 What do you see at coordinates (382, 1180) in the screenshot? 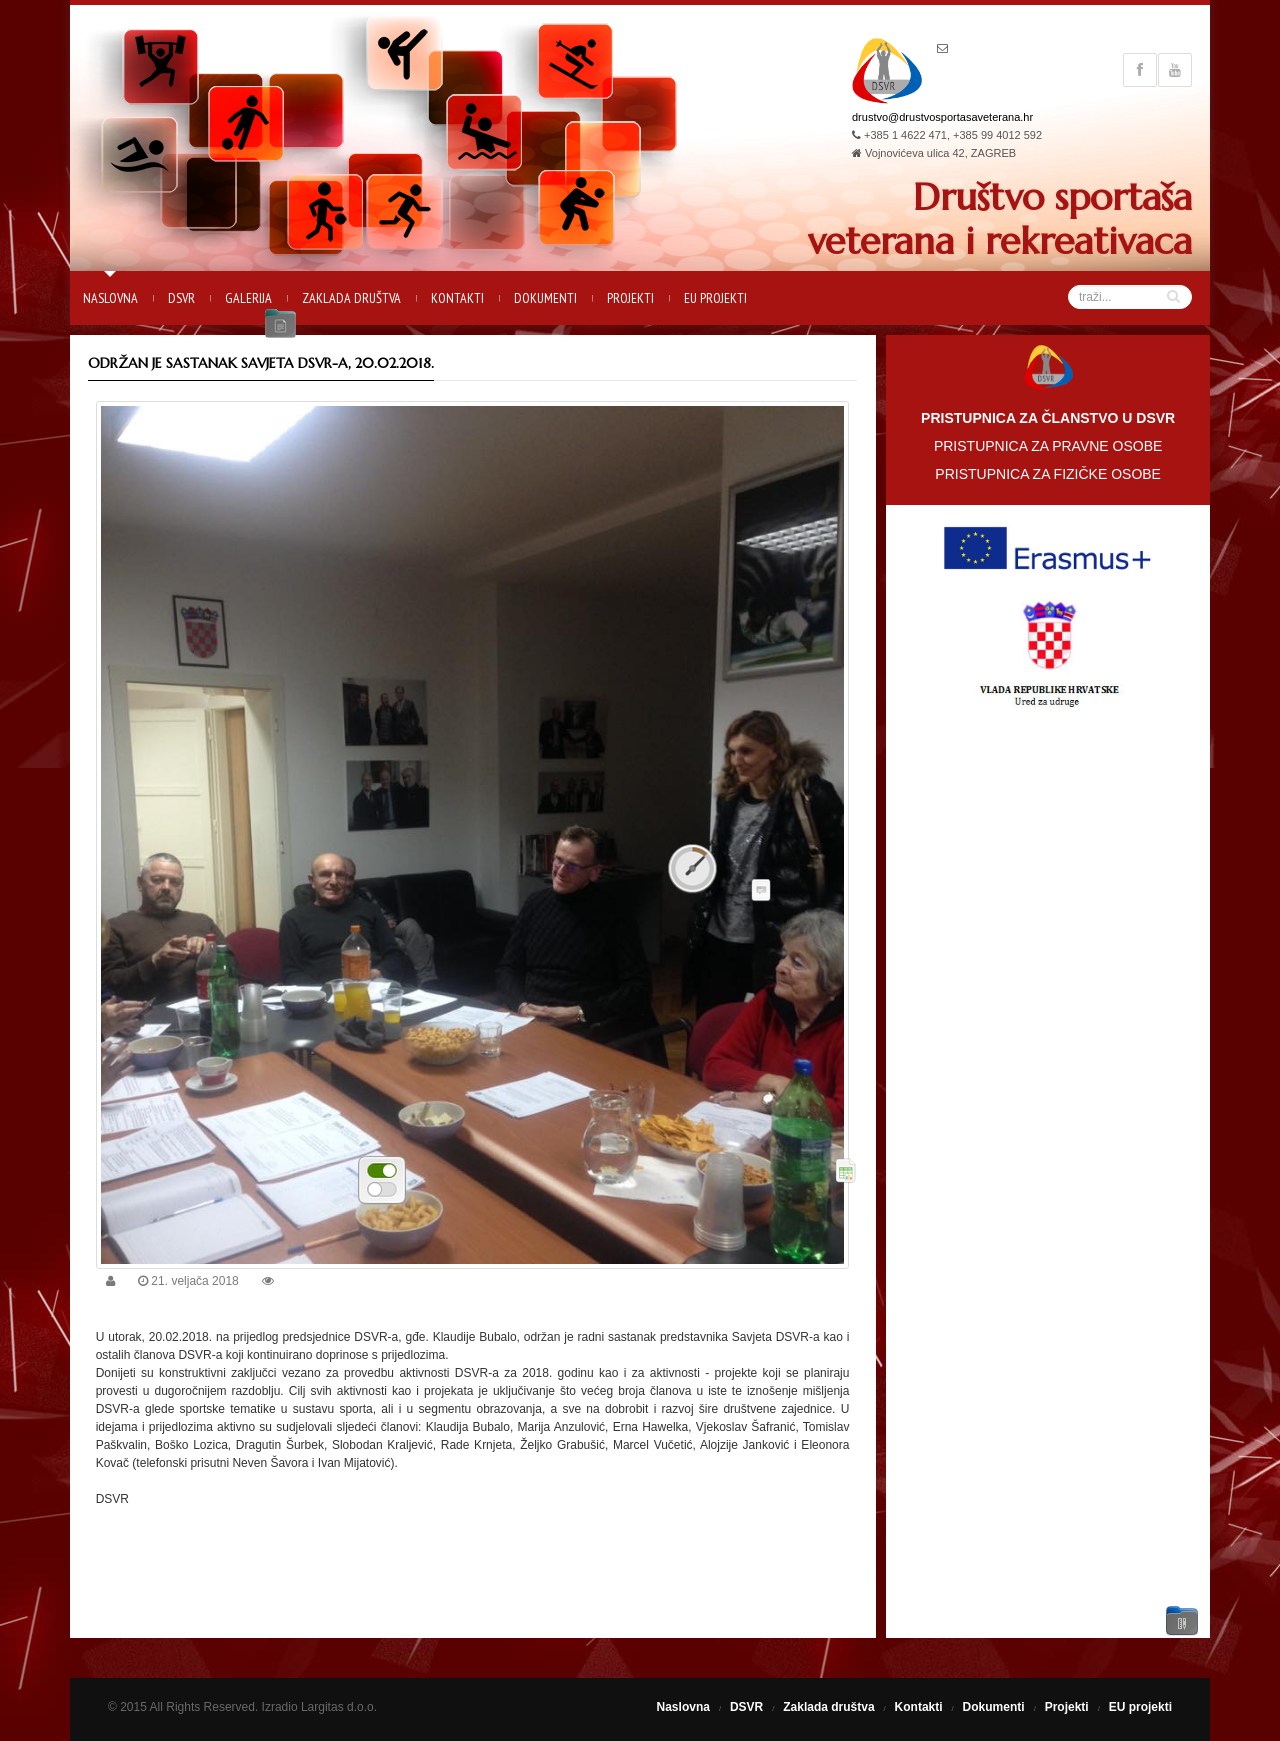
I see `open desktop preferences or settings` at bounding box center [382, 1180].